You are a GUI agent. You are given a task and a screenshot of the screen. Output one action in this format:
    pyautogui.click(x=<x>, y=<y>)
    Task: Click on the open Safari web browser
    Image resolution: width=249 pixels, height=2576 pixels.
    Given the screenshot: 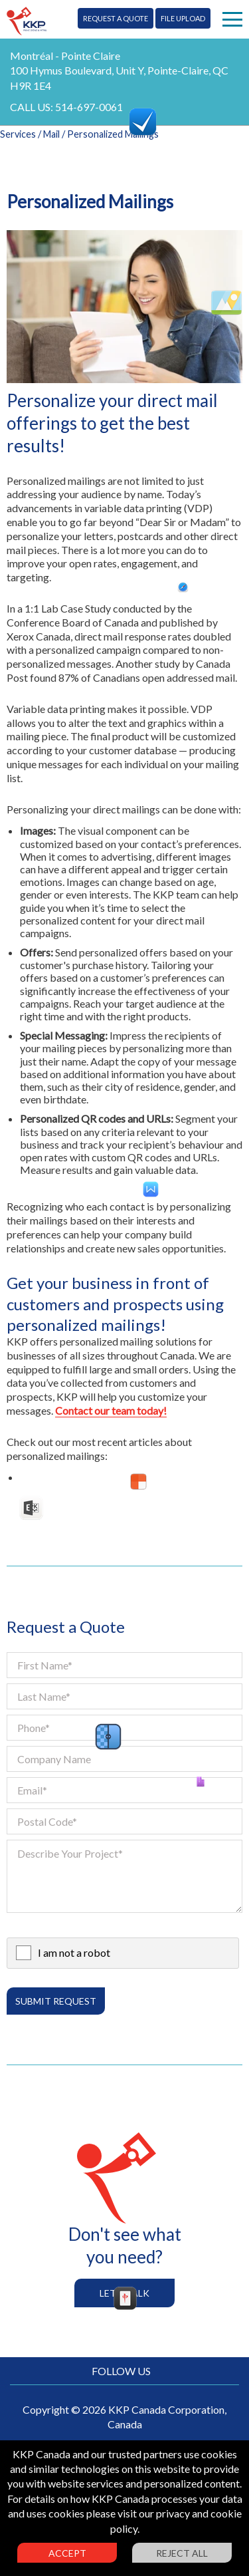 What is the action you would take?
    pyautogui.click(x=183, y=587)
    